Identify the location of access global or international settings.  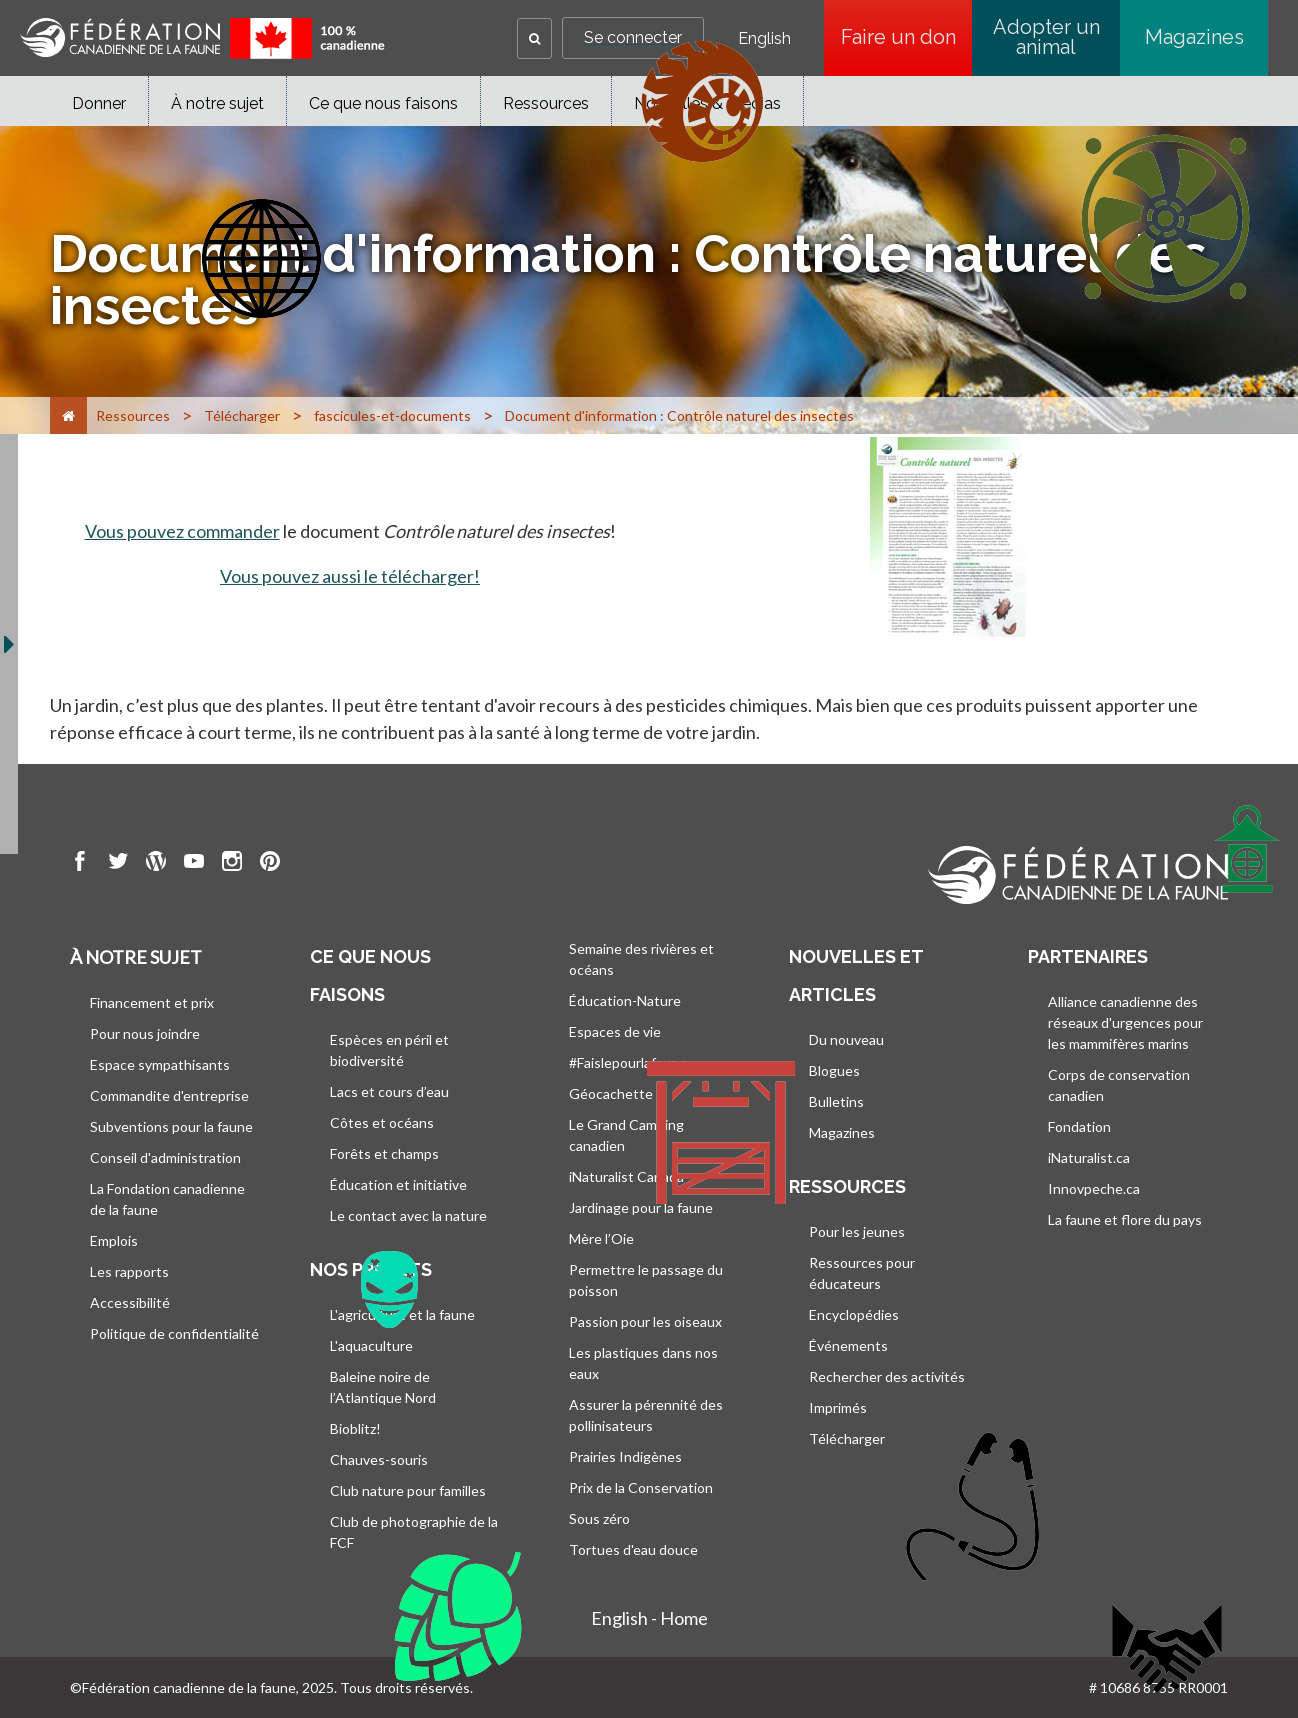
(261, 258).